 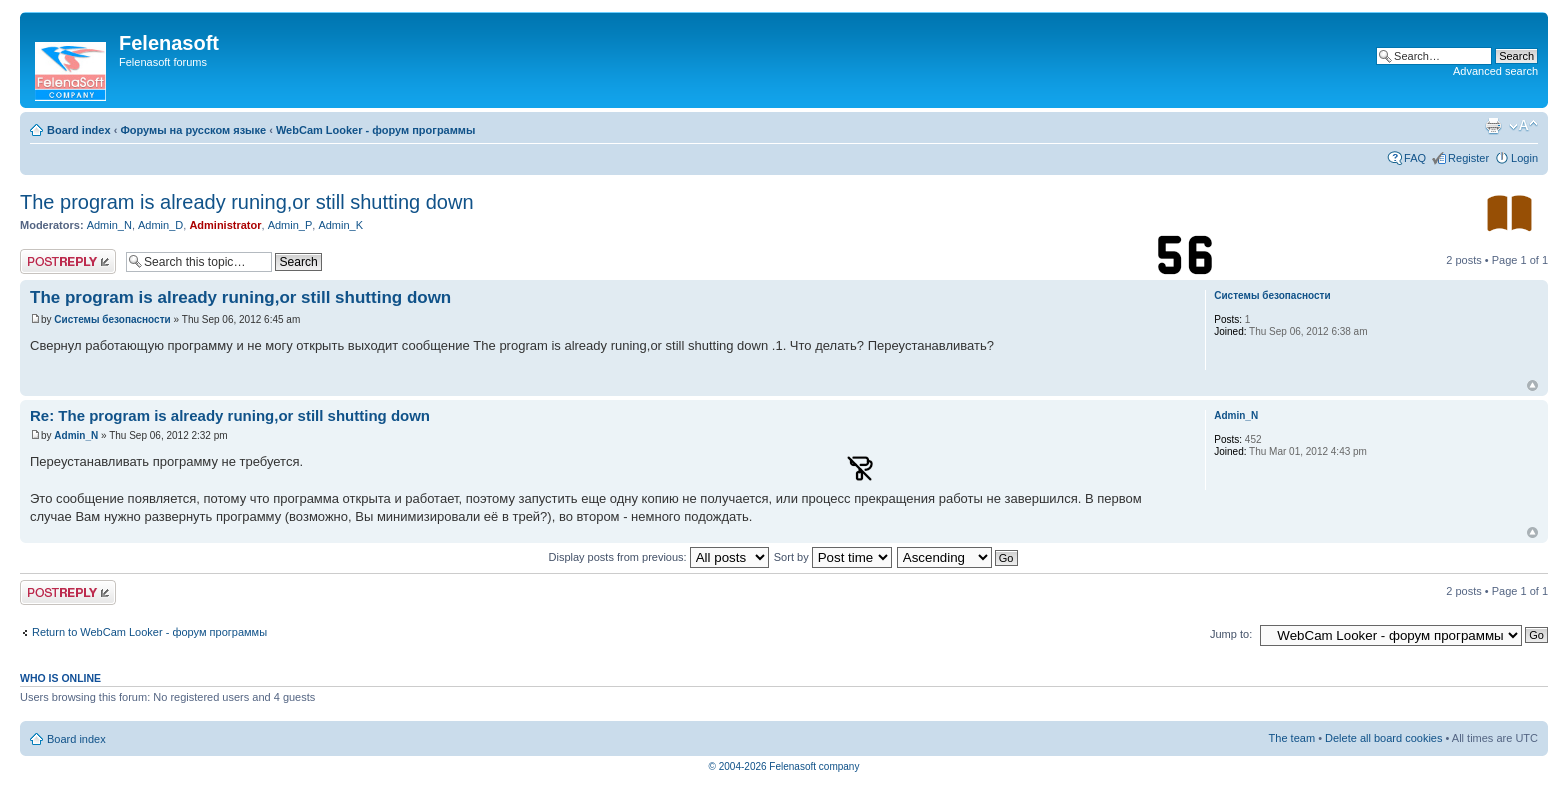 What do you see at coordinates (859, 468) in the screenshot?
I see `disable paint or fill tool` at bounding box center [859, 468].